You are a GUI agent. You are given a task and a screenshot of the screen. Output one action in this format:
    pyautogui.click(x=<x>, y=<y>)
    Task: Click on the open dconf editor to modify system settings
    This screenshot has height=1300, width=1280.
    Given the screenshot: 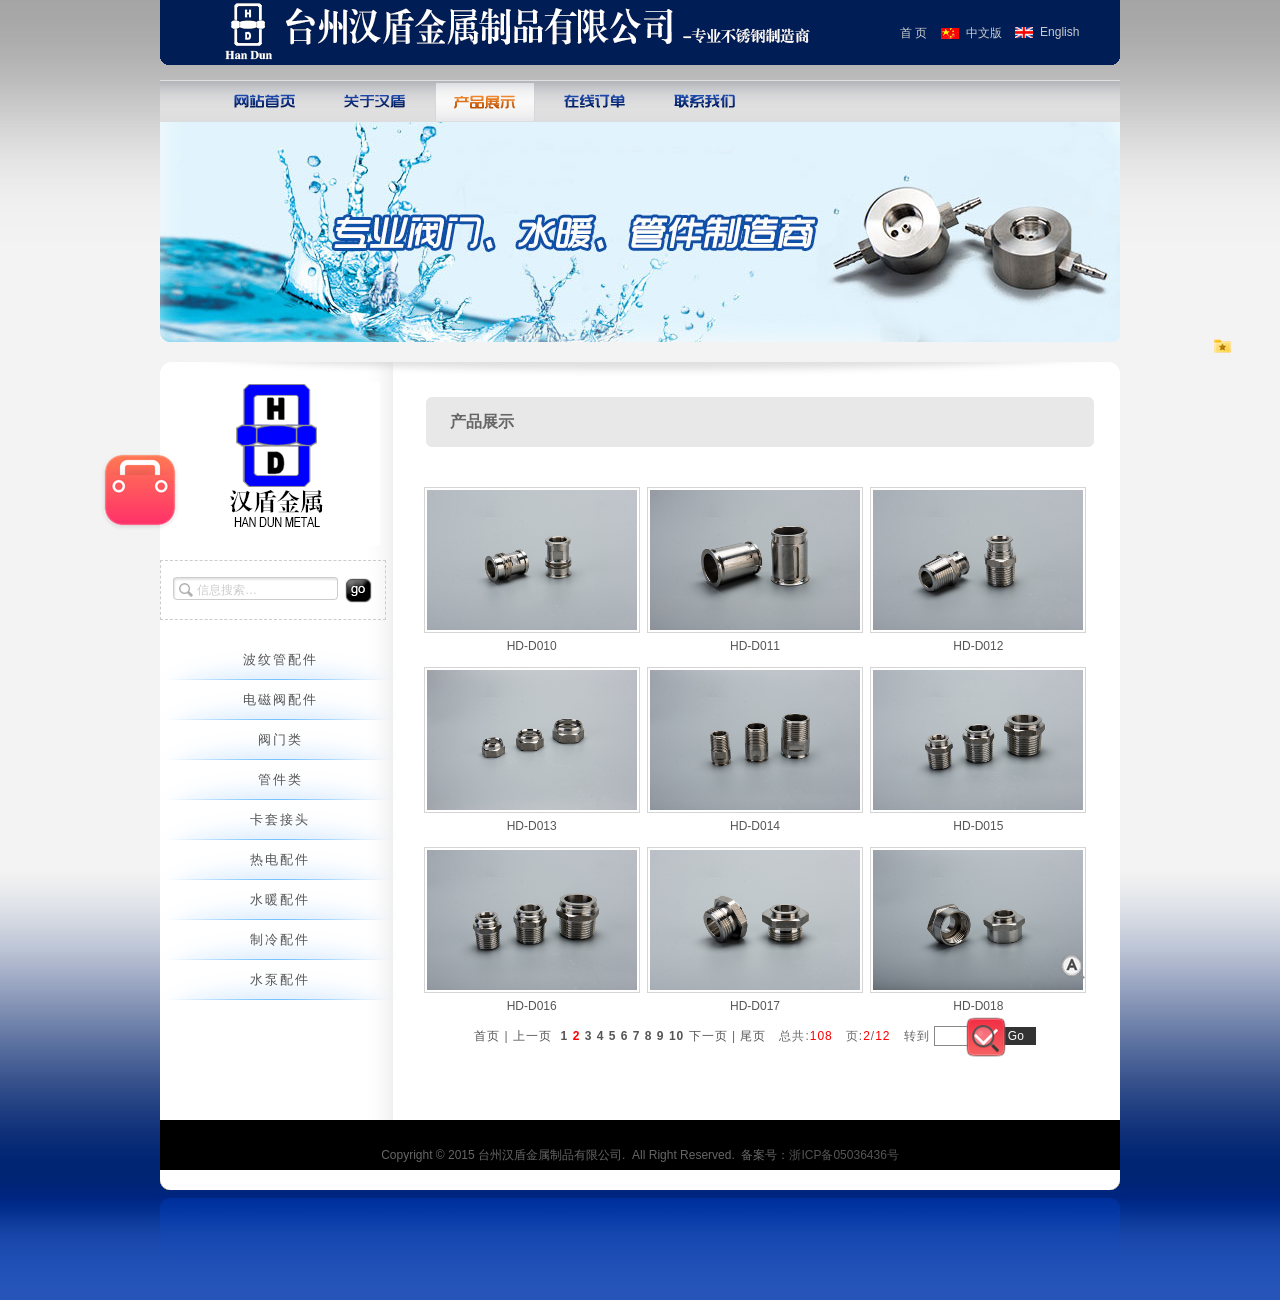 What is the action you would take?
    pyautogui.click(x=986, y=1037)
    